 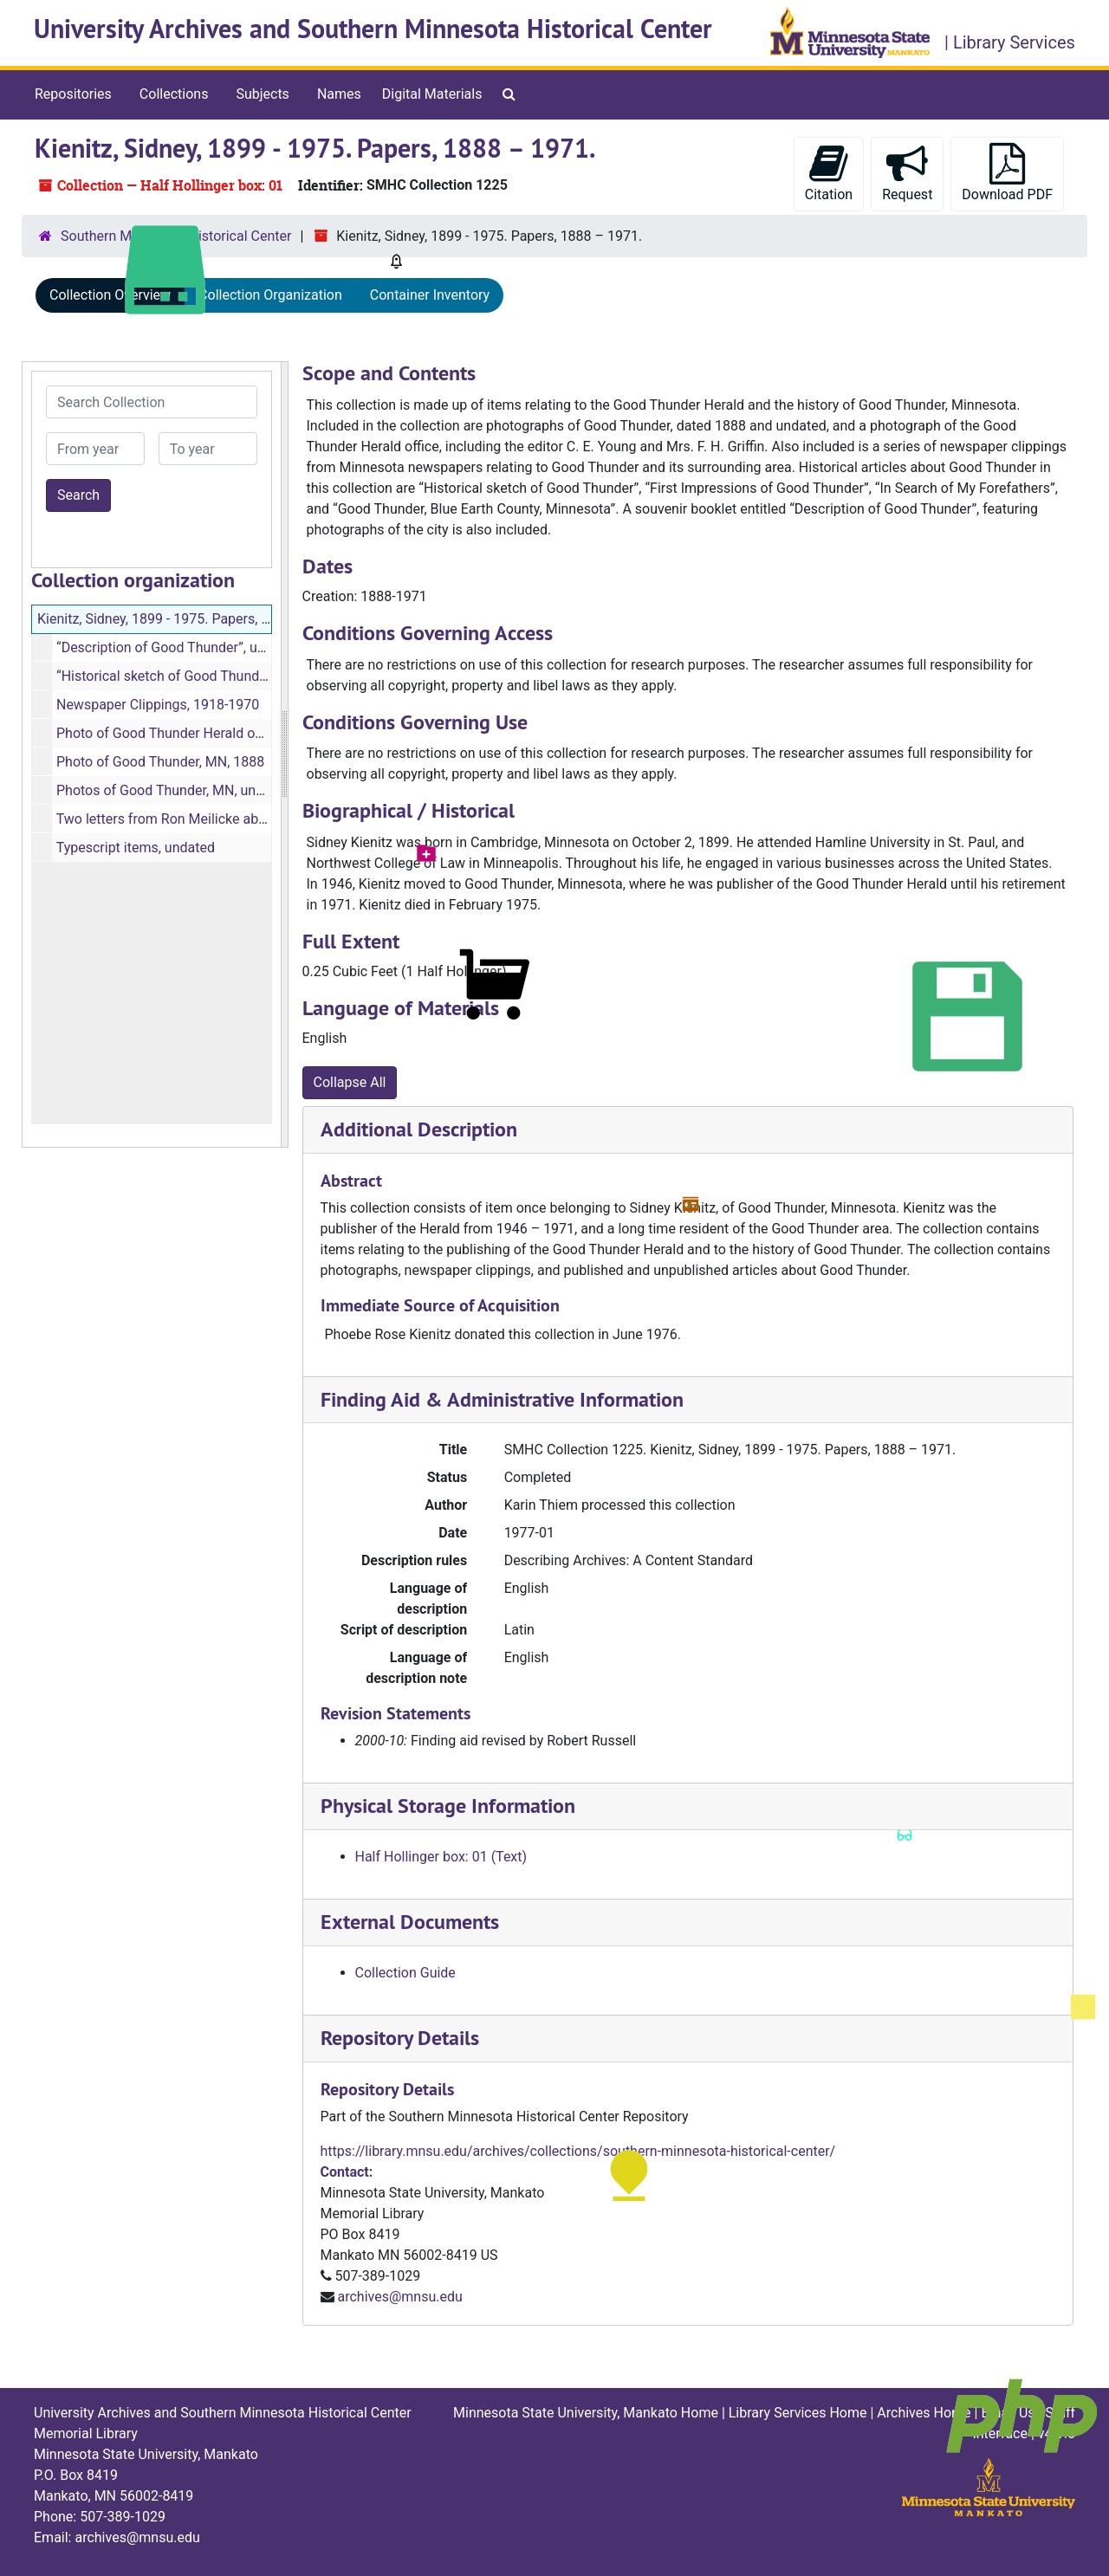 What do you see at coordinates (629, 2173) in the screenshot?
I see `mark a location on the map` at bounding box center [629, 2173].